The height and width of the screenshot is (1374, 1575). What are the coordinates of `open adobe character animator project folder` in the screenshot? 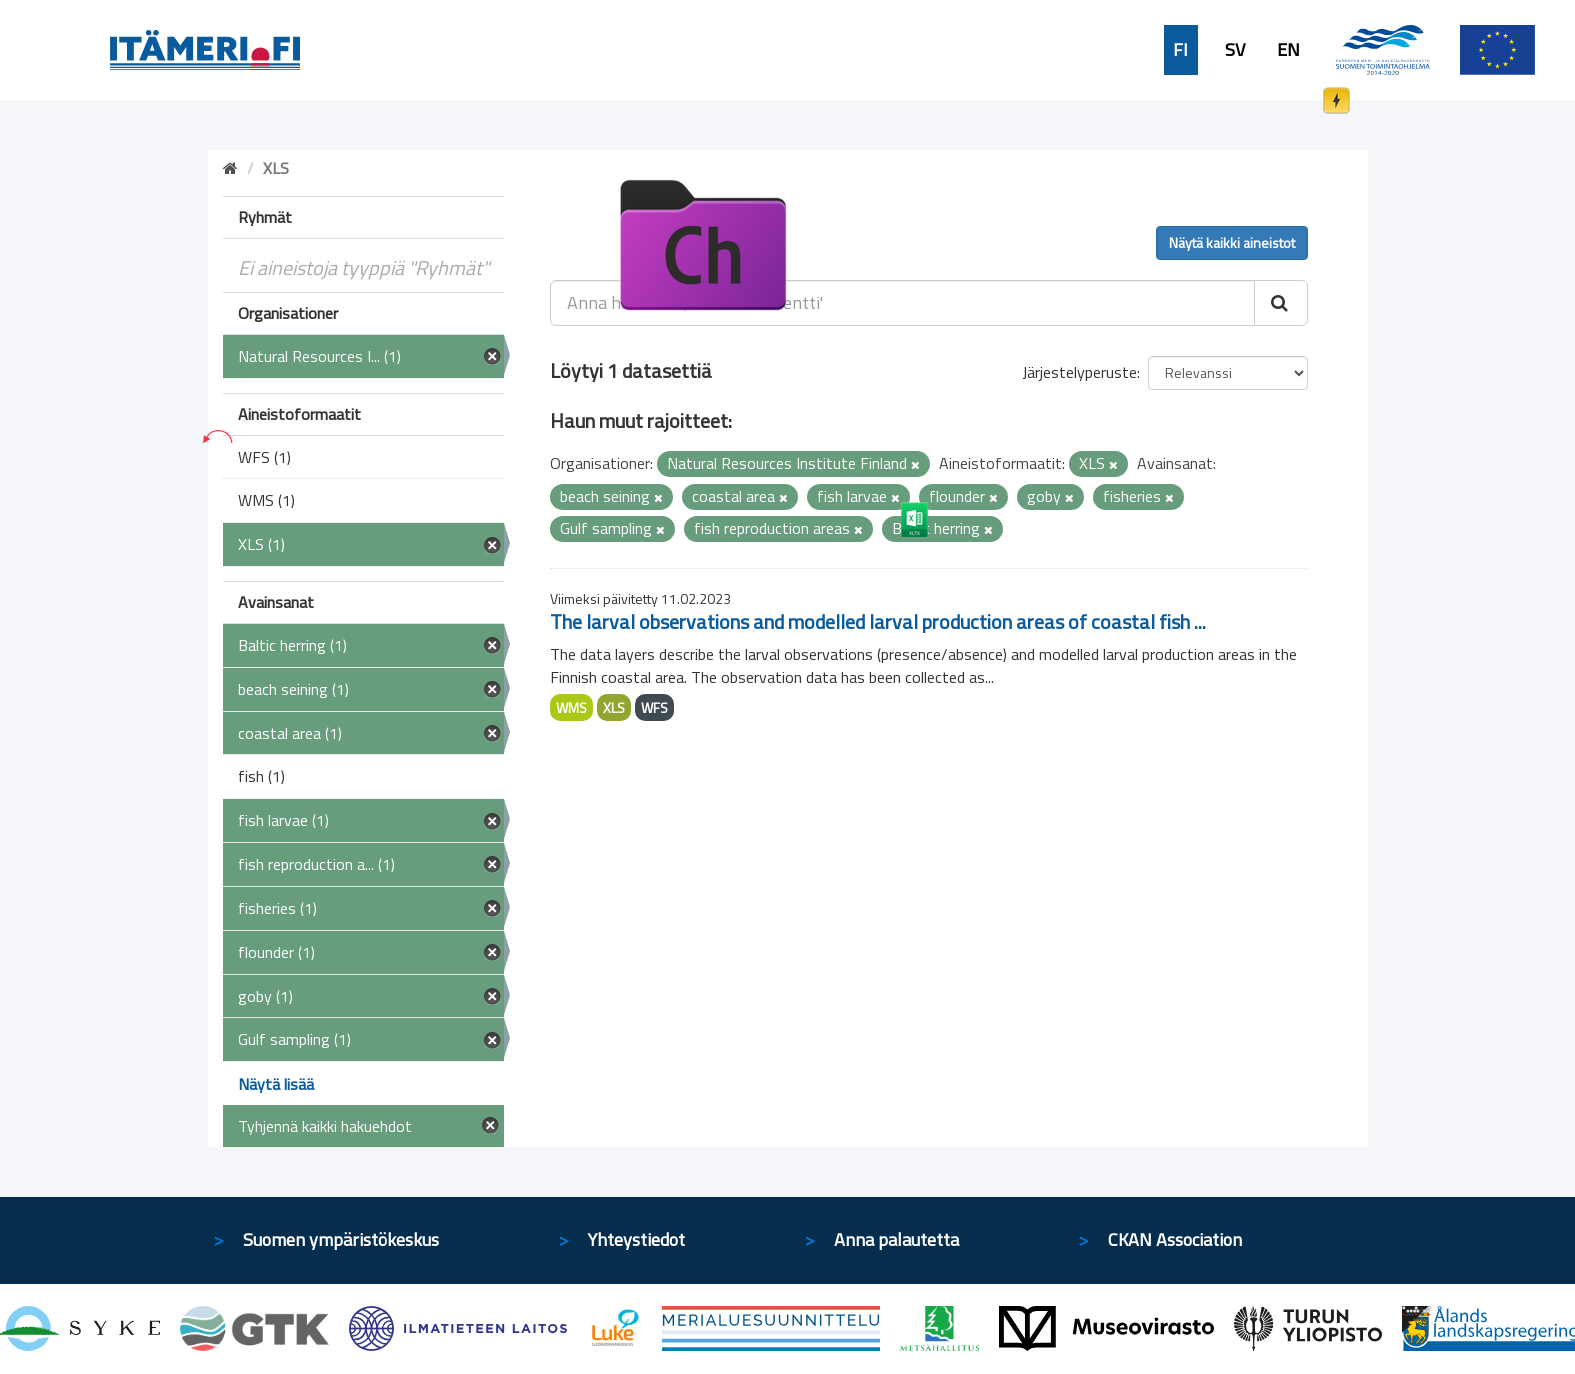 It's located at (702, 249).